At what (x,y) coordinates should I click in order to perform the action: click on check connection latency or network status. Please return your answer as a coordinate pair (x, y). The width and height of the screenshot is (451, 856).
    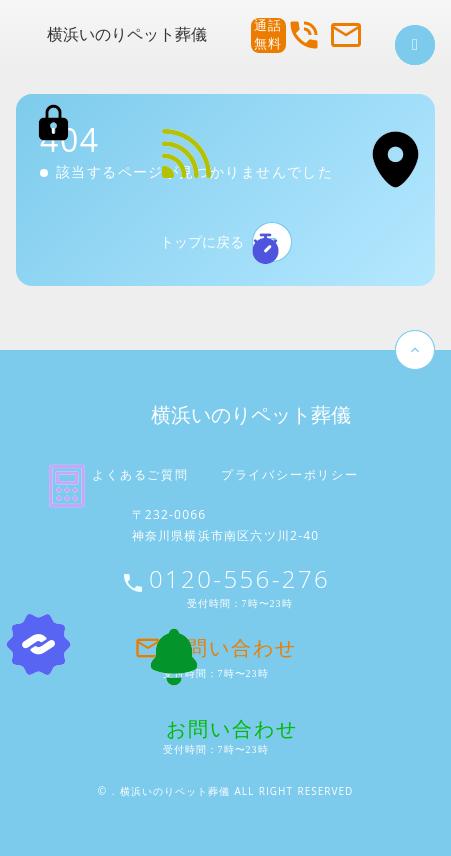
    Looking at the image, I should click on (186, 153).